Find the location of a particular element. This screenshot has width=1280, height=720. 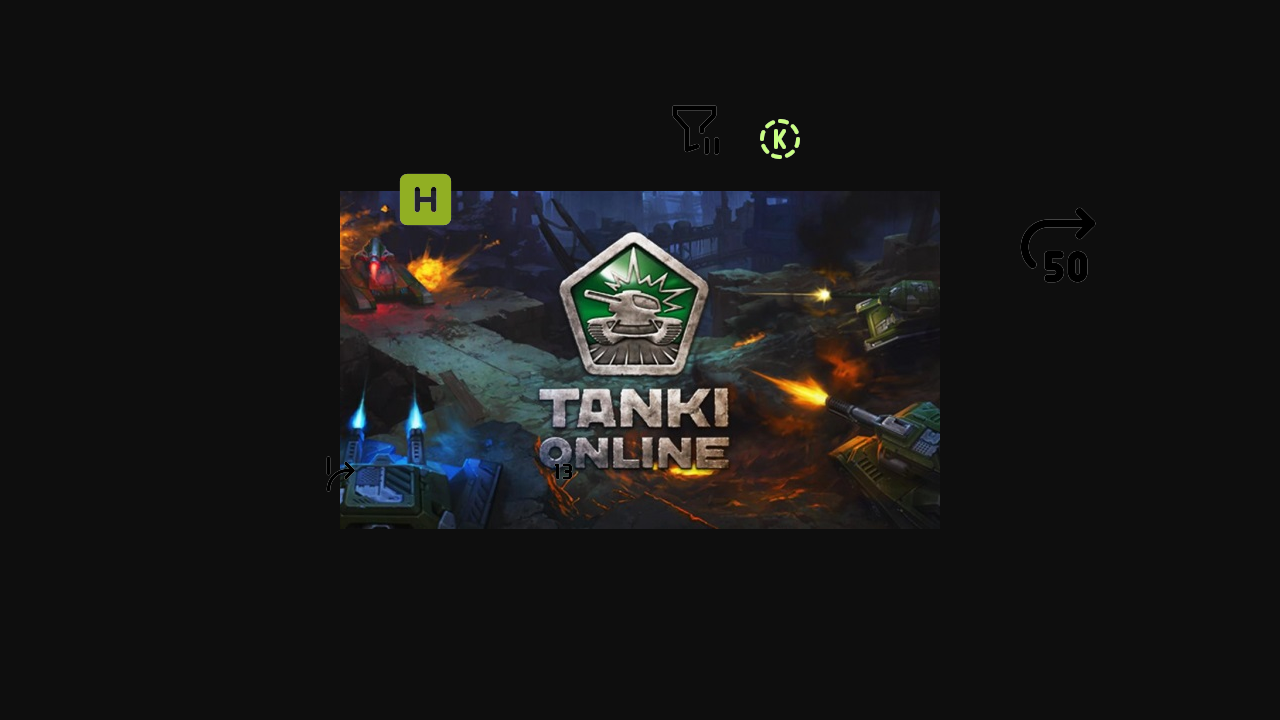

skip forward 50 seconds is located at coordinates (1060, 247).